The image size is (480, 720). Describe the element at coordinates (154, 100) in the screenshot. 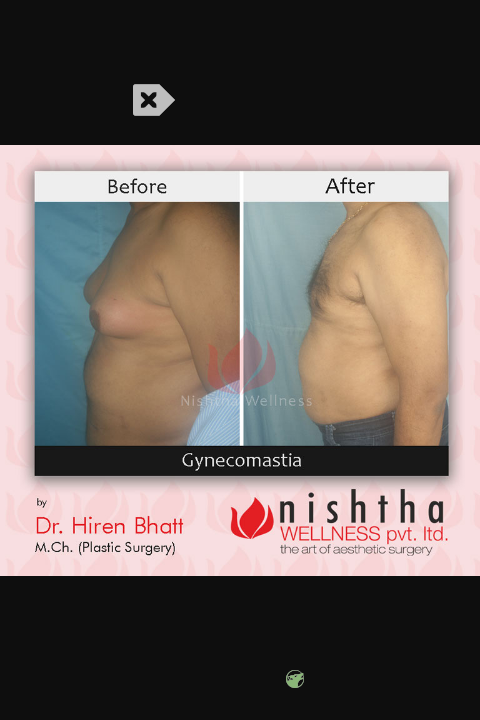

I see `clear text input field (right-to-left layout)` at that location.